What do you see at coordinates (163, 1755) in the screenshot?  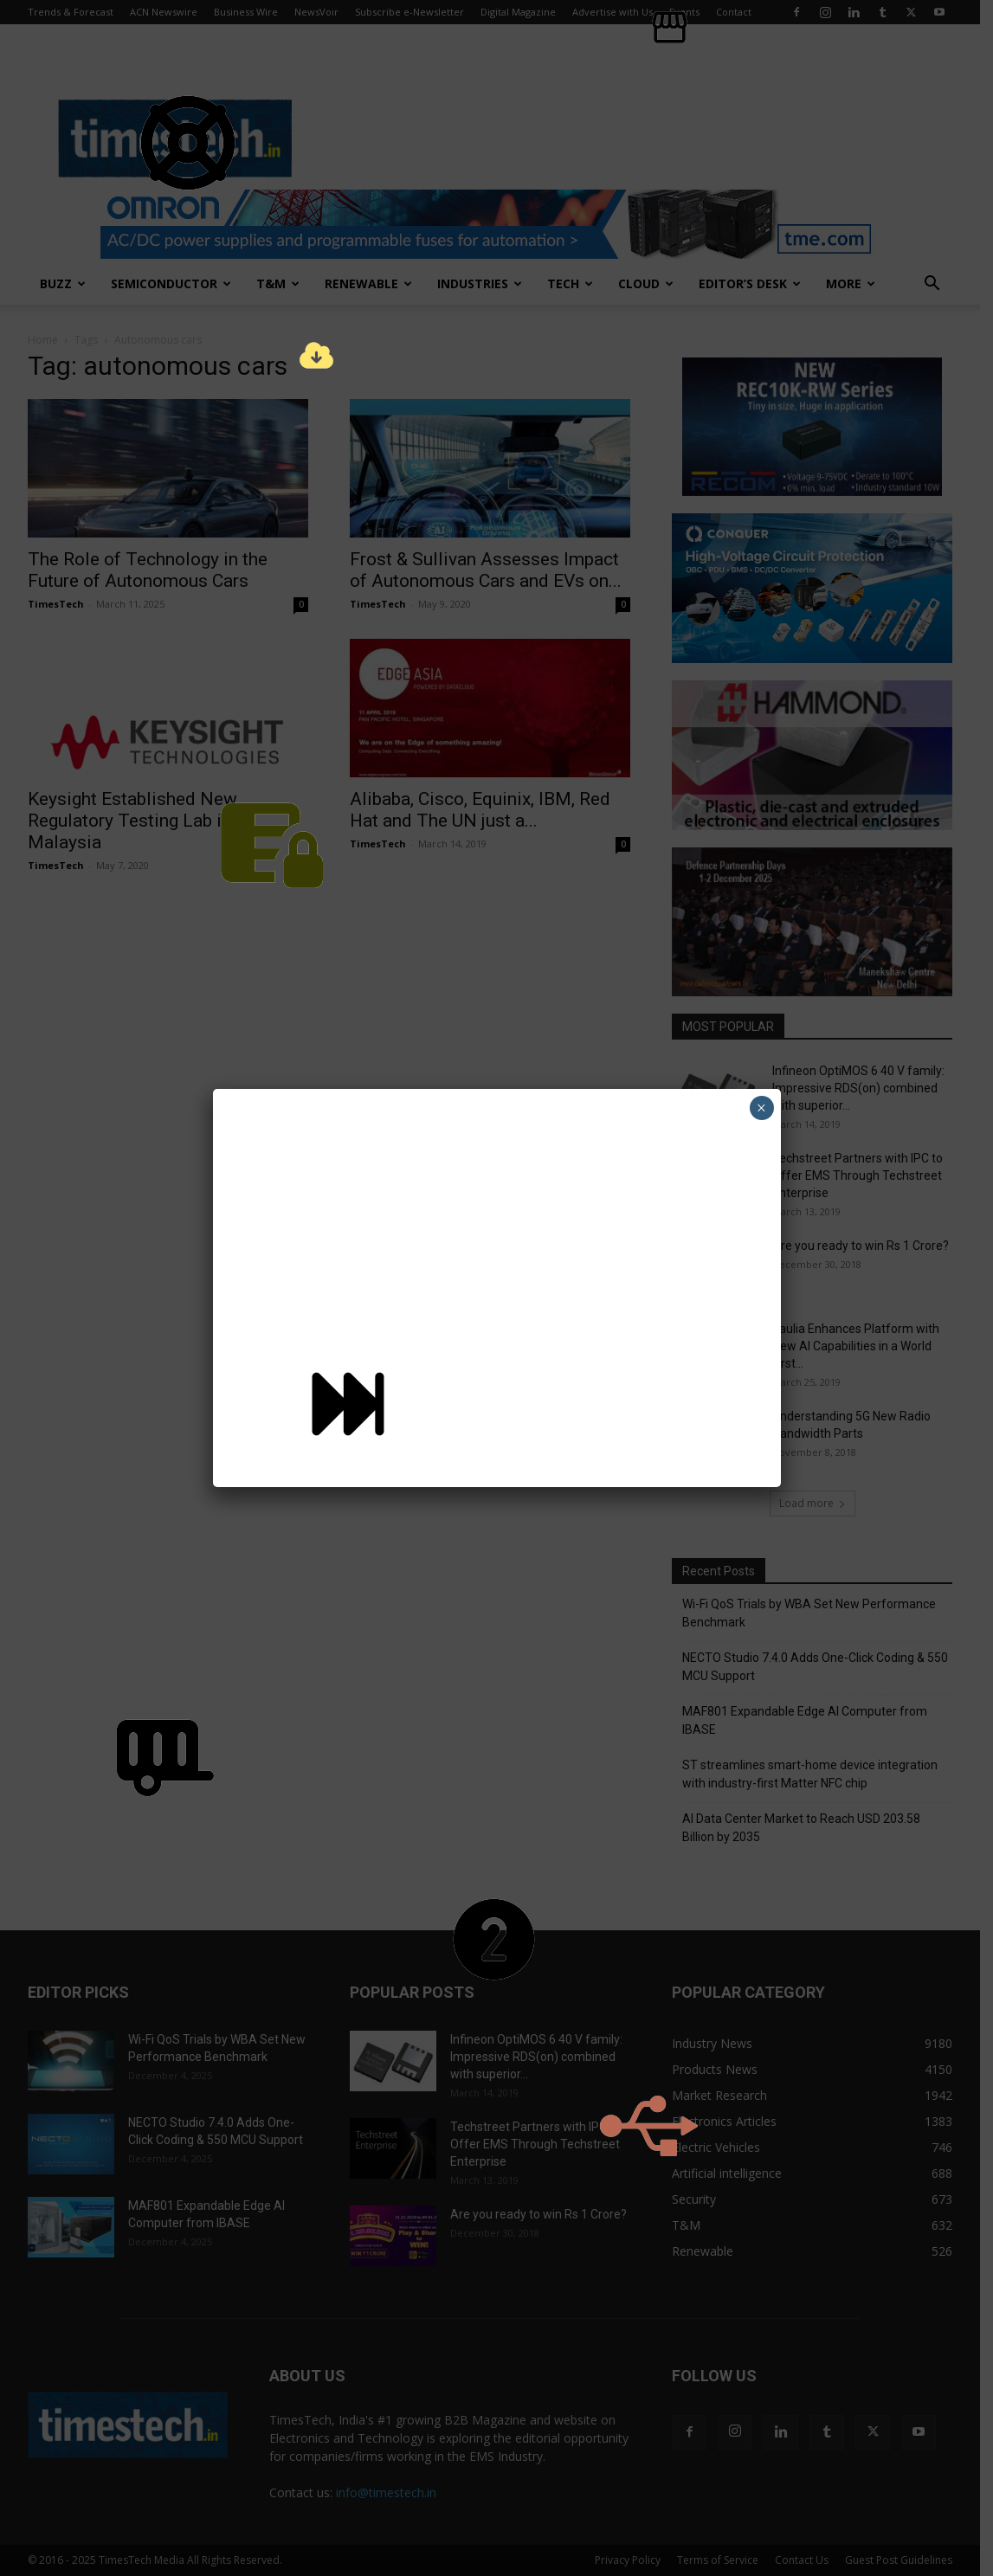 I see `view trailer or towing equipment options` at bounding box center [163, 1755].